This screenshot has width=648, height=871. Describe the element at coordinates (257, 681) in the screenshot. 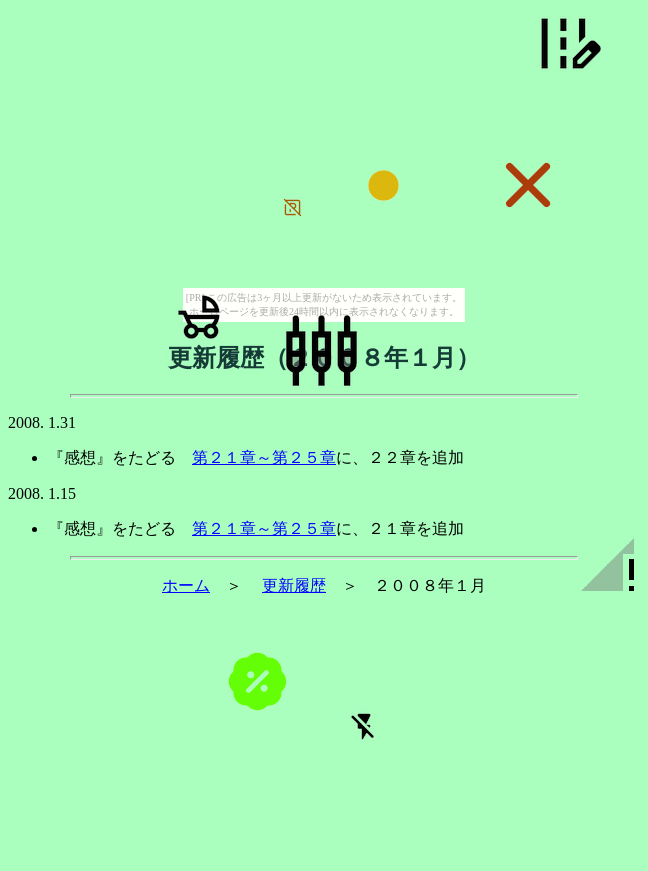

I see `view available discounts or promotions` at that location.